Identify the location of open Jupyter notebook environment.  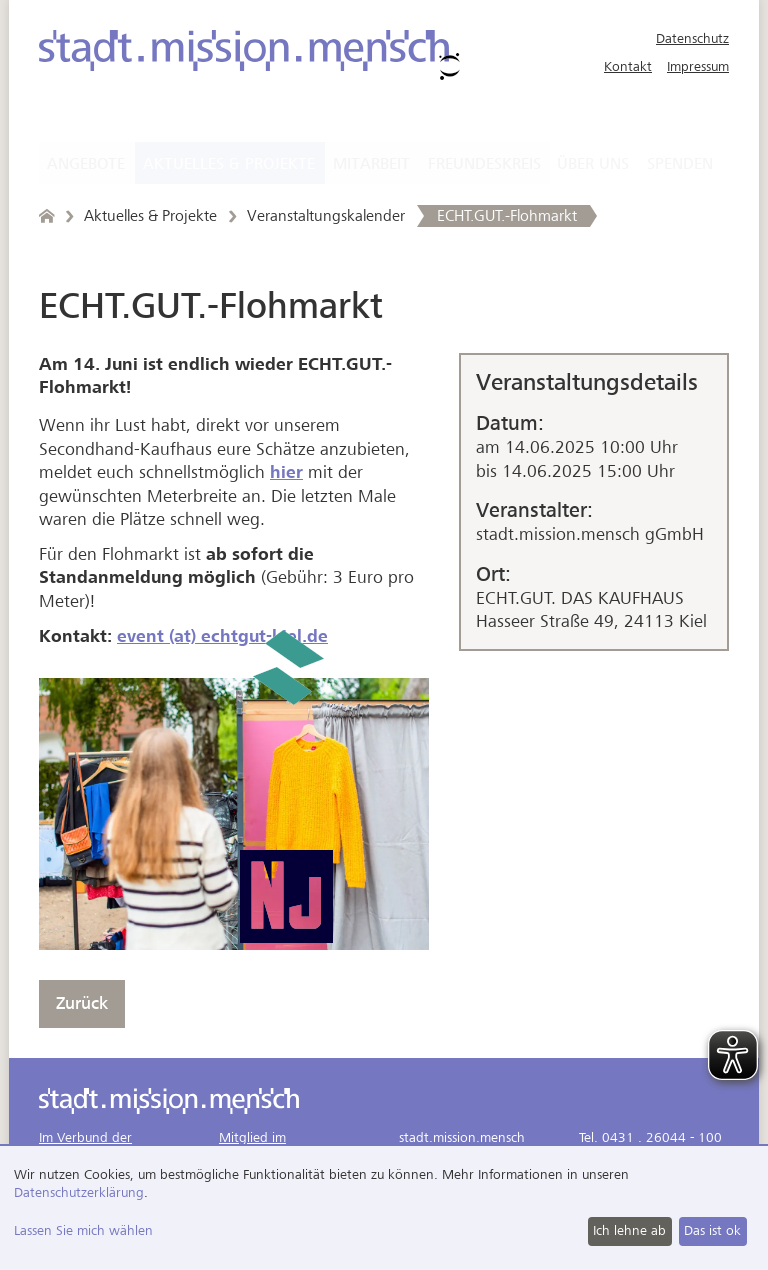
(449, 66).